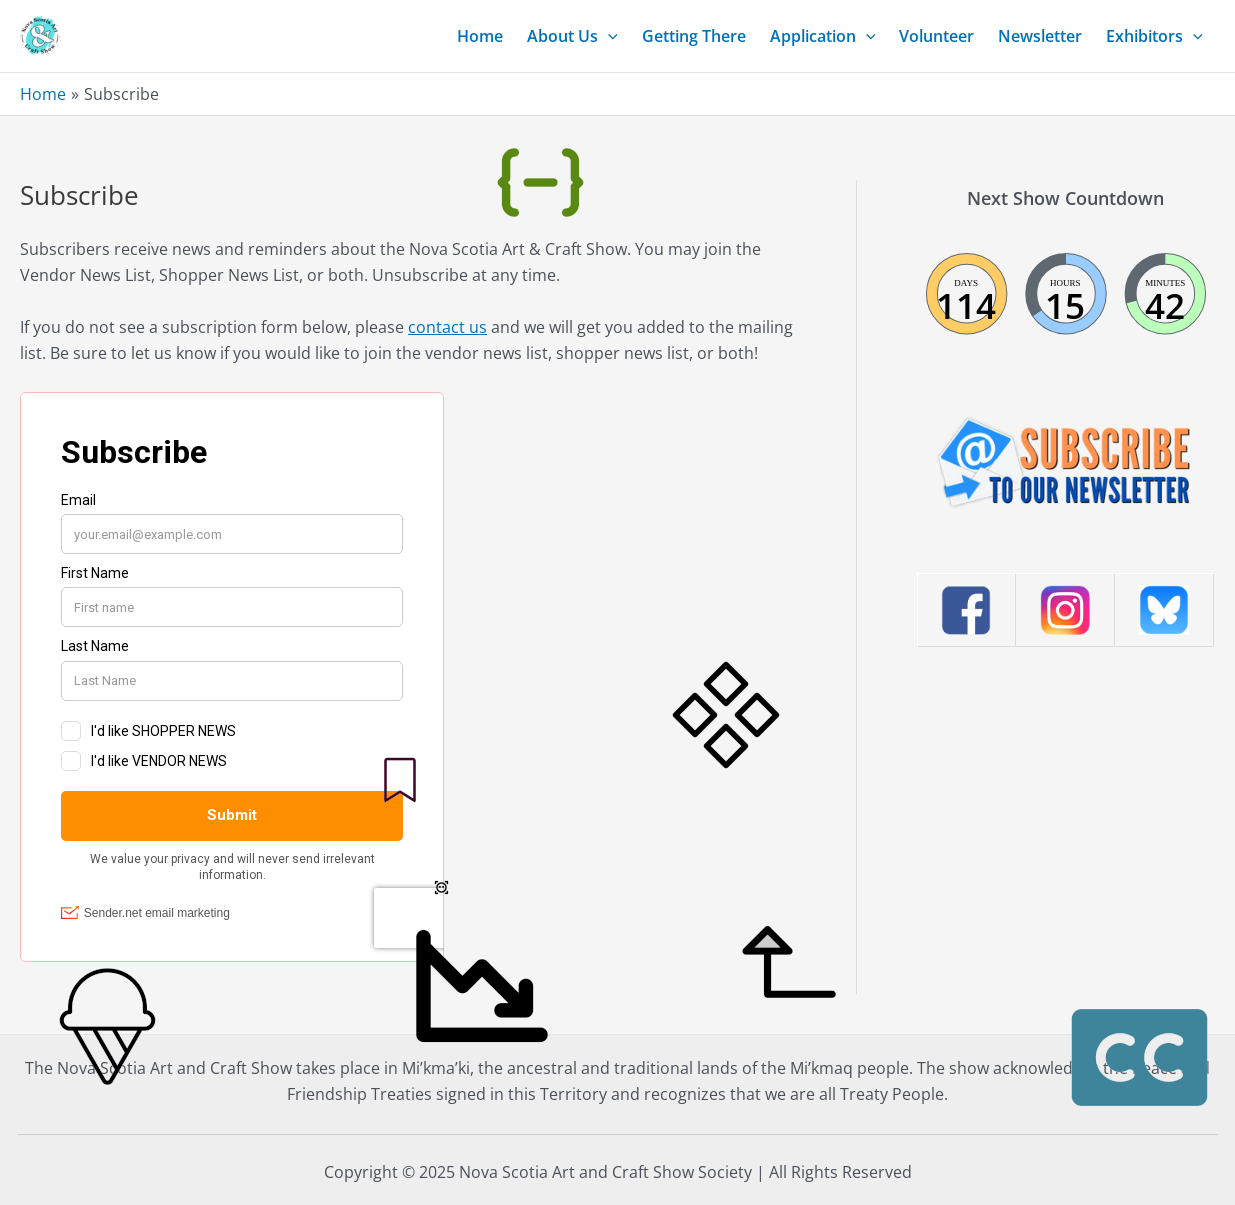 This screenshot has width=1235, height=1205. What do you see at coordinates (107, 1024) in the screenshot?
I see `browse dessert or ice cream options` at bounding box center [107, 1024].